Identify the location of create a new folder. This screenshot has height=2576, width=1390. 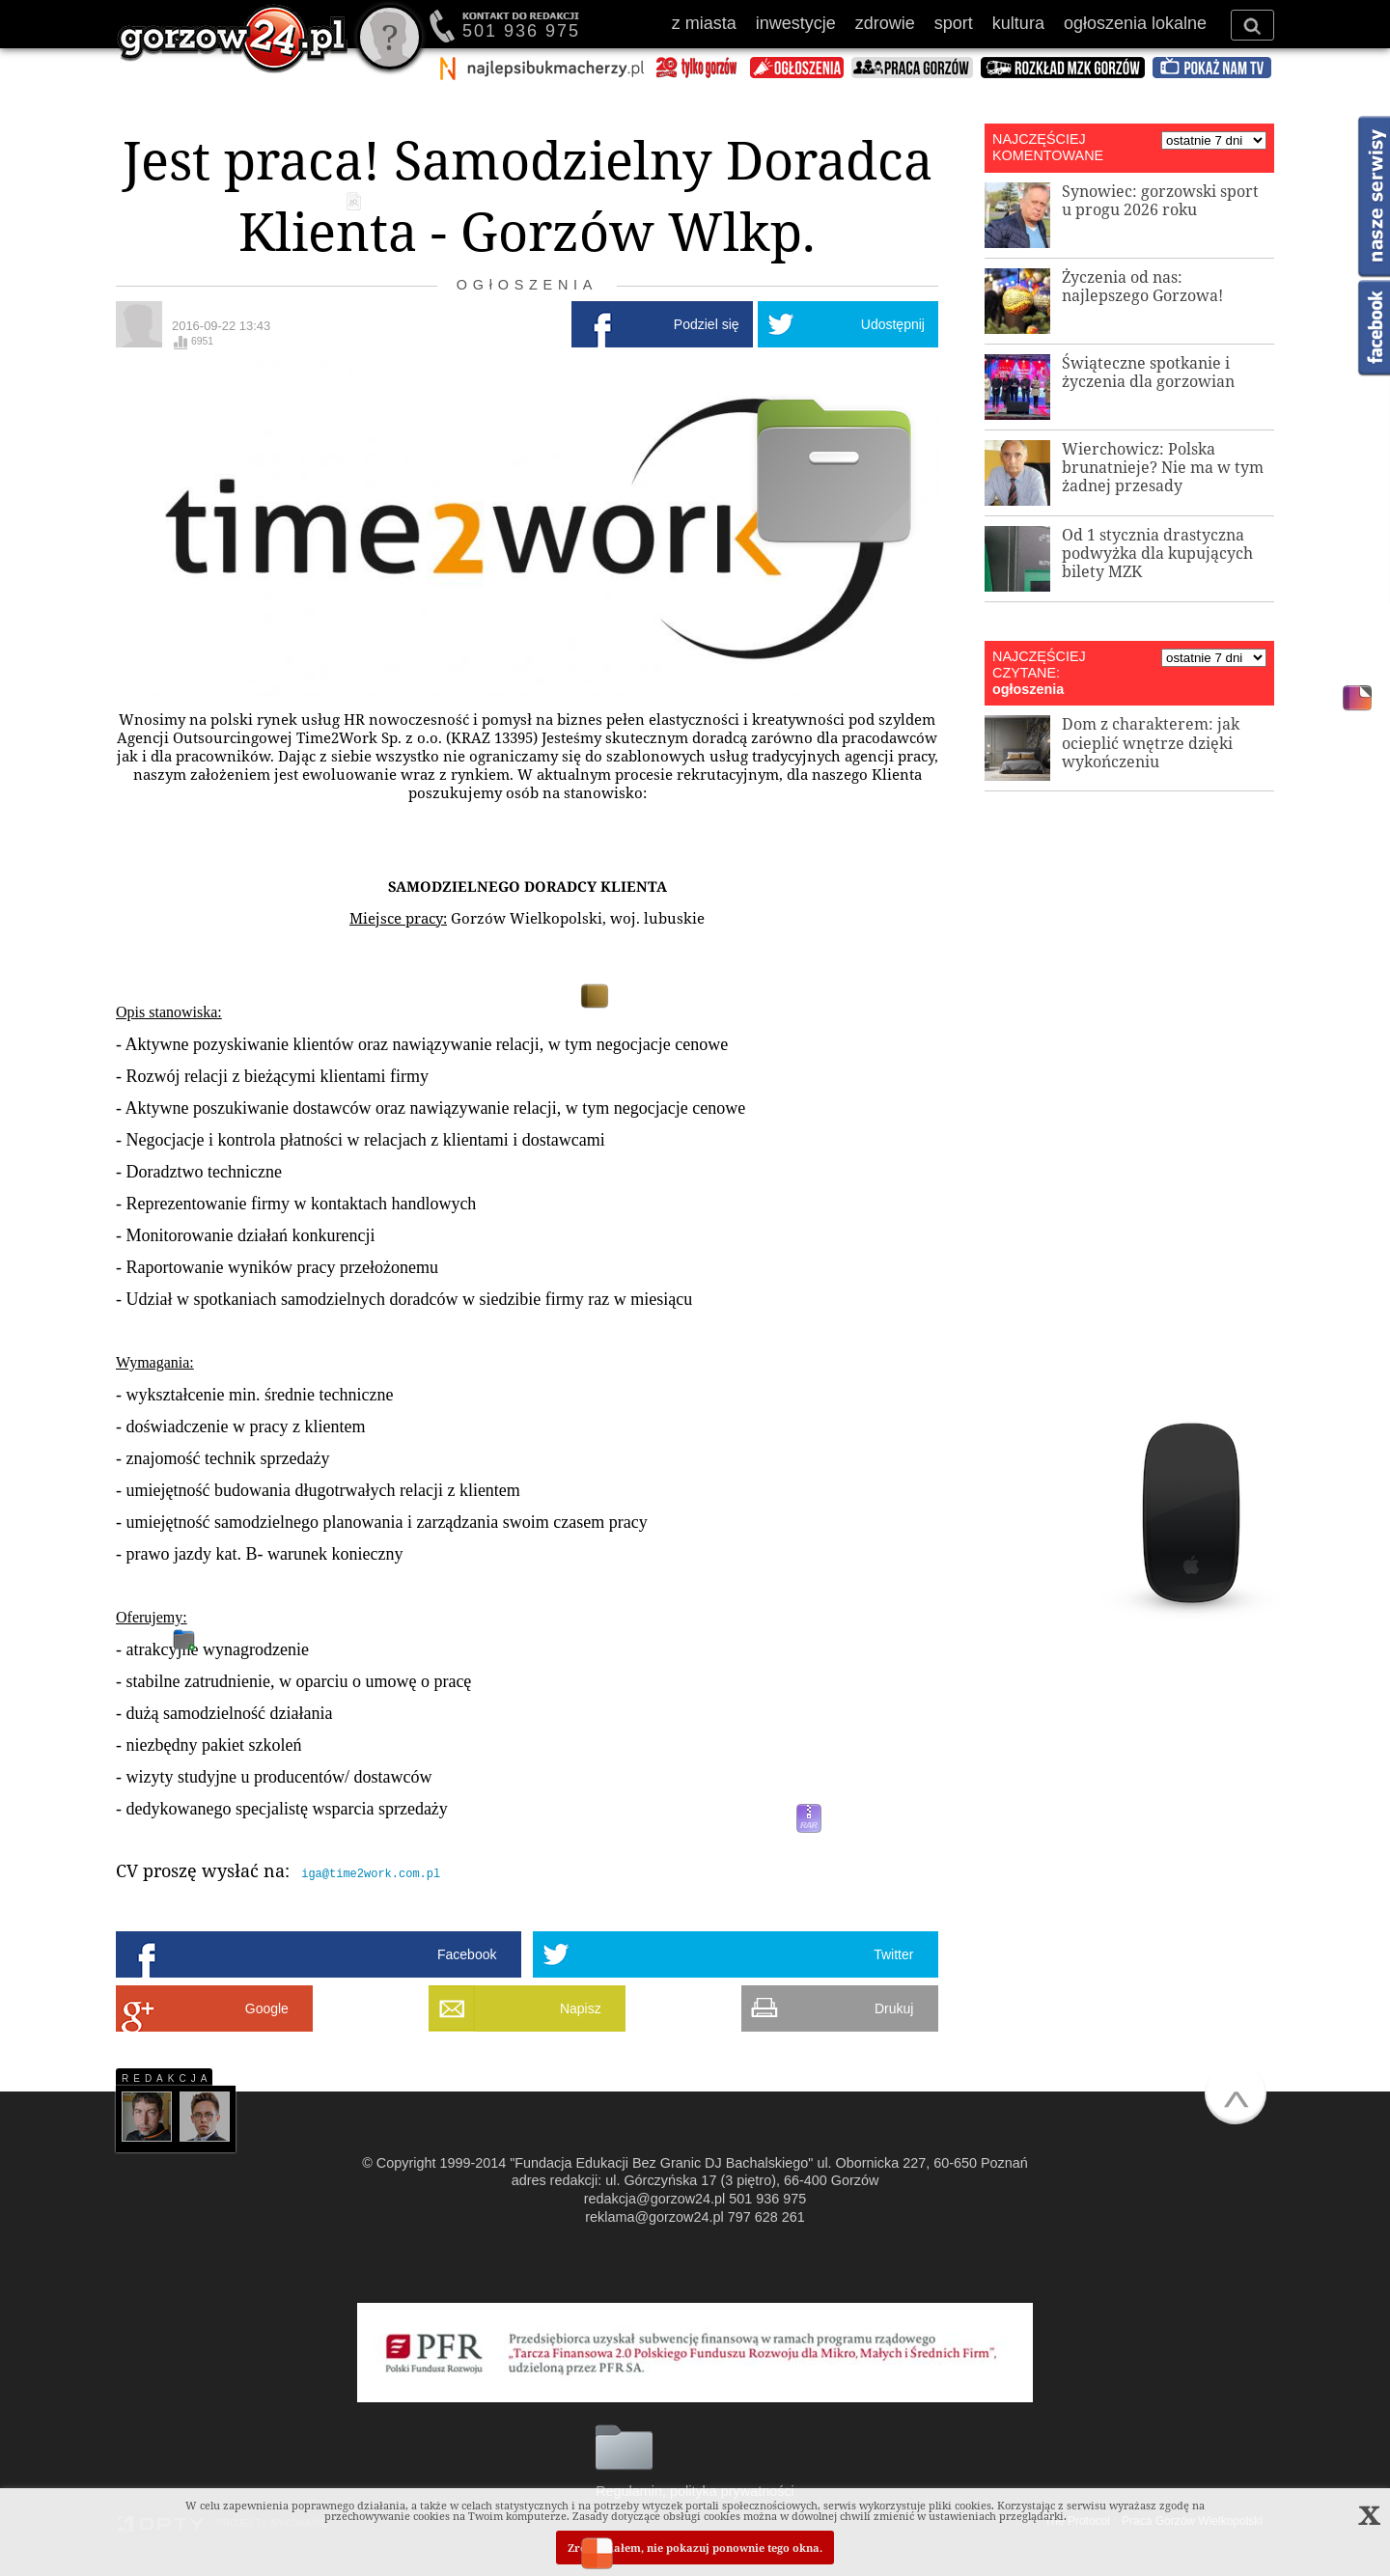
(183, 1639).